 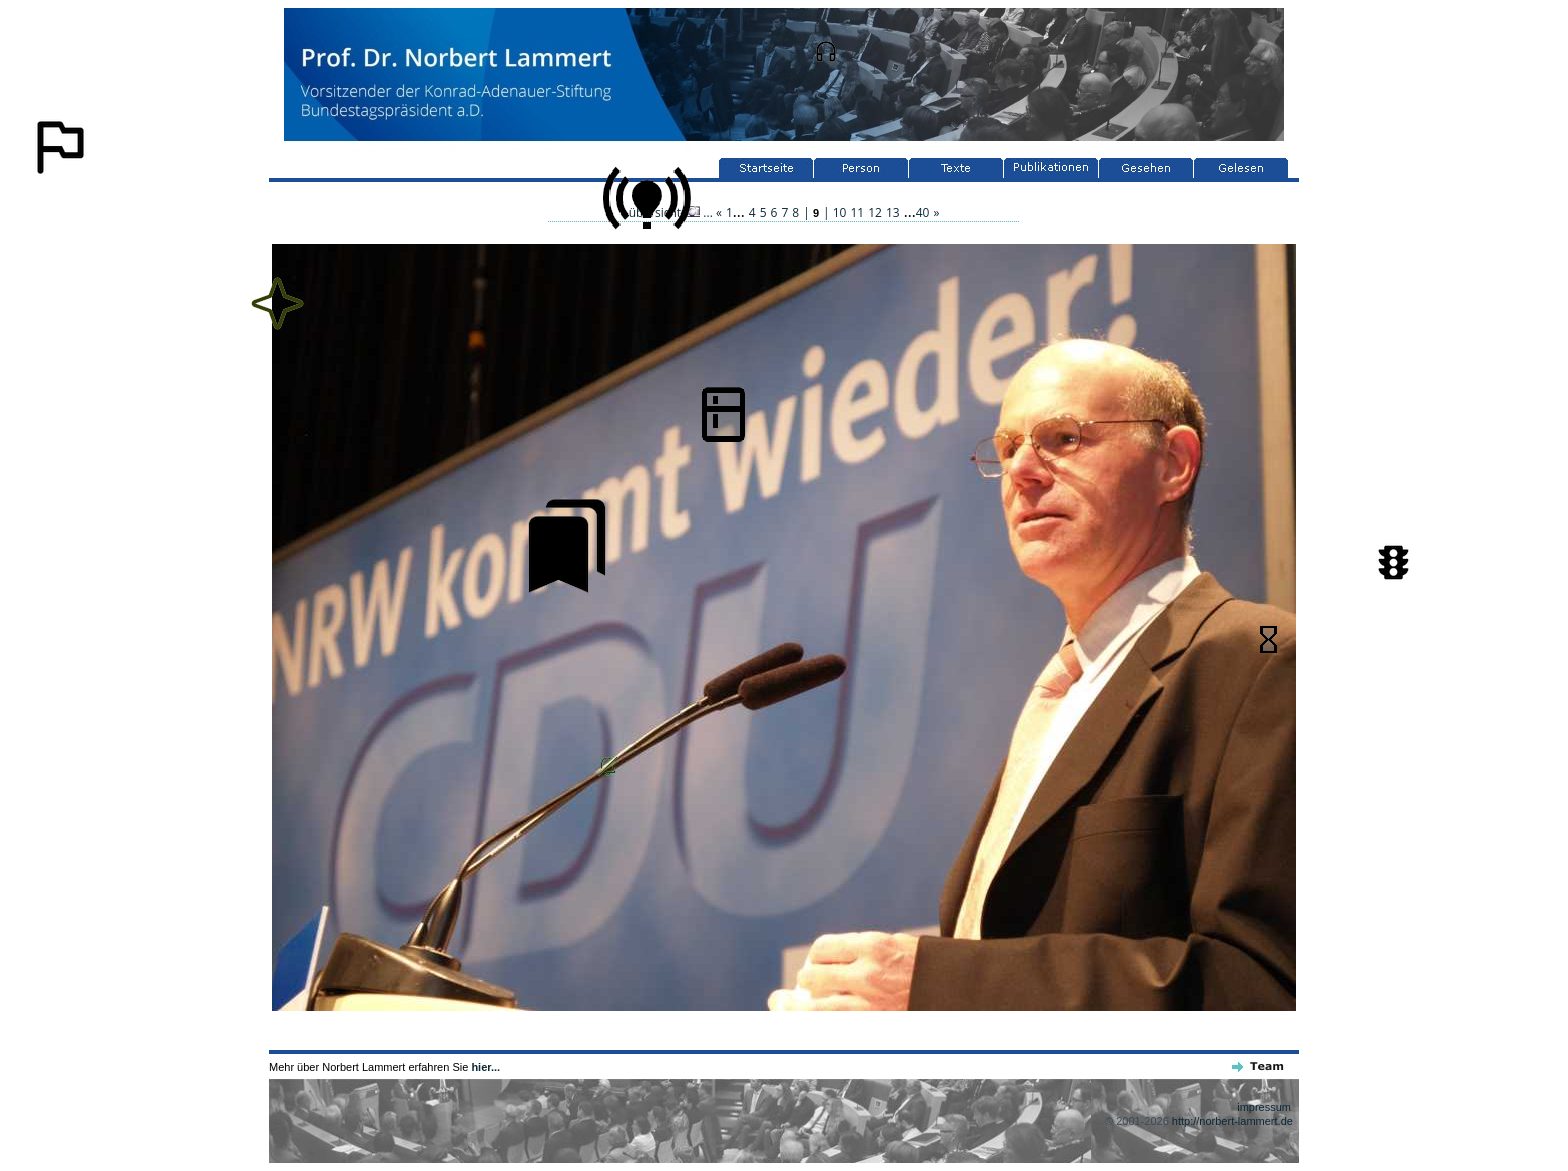 What do you see at coordinates (723, 414) in the screenshot?
I see `access kitchen appliances or settings` at bounding box center [723, 414].